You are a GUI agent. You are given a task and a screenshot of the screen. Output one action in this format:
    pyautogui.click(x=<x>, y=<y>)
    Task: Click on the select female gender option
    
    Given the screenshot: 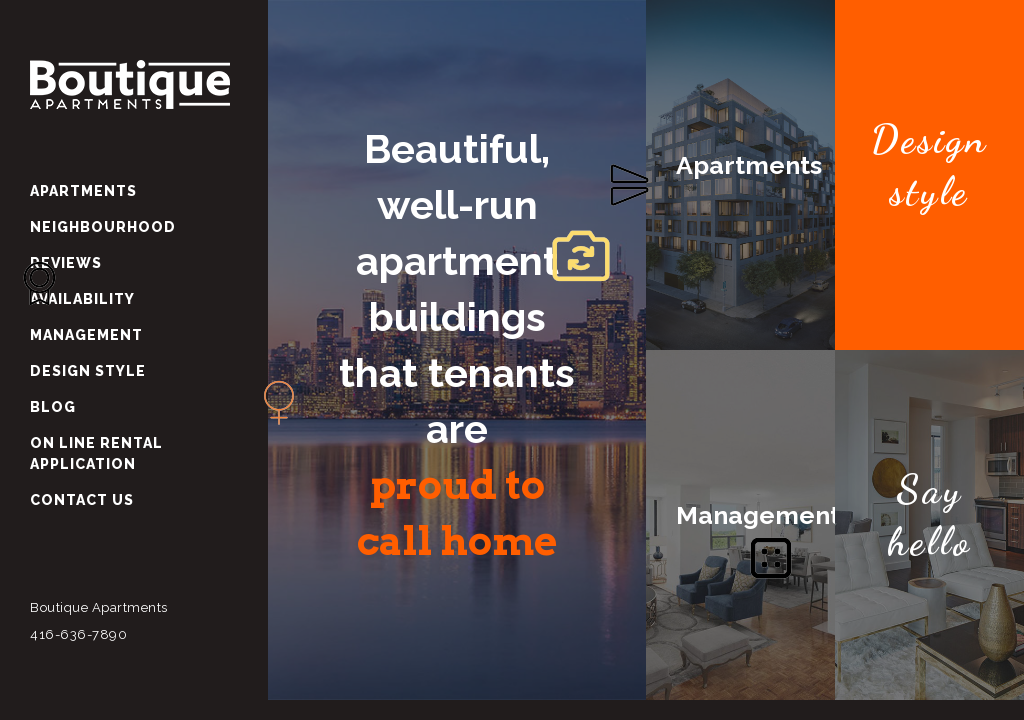 What is the action you would take?
    pyautogui.click(x=279, y=402)
    